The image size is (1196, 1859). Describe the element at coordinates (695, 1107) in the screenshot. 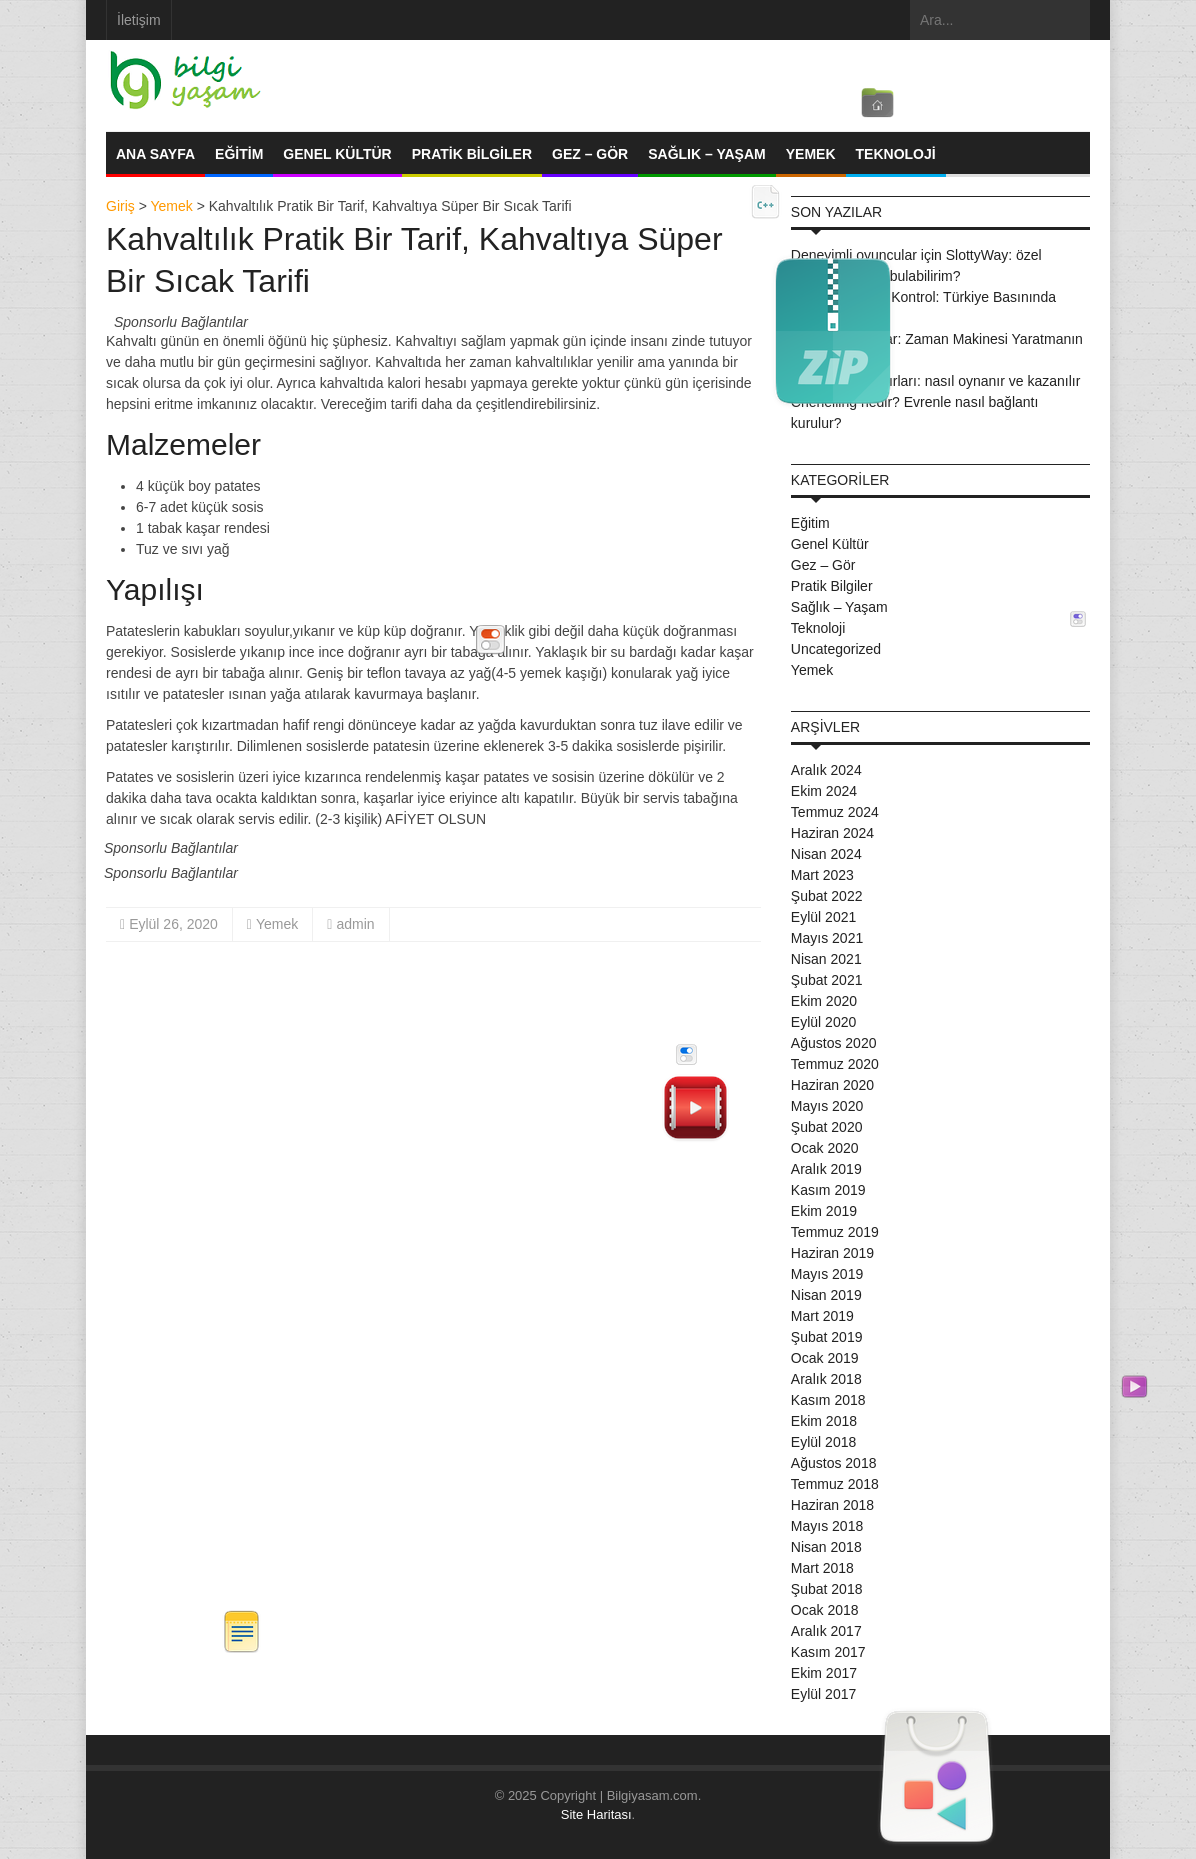

I see `open tubefeeder video subscription app` at that location.